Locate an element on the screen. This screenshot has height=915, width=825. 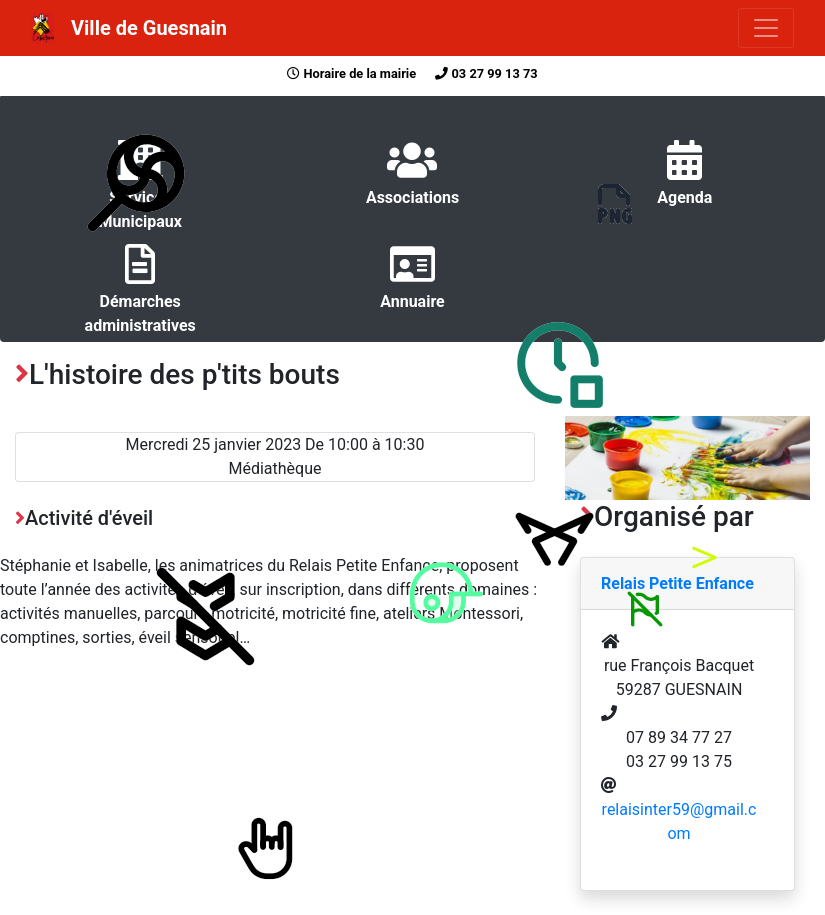
disable badge notifications is located at coordinates (205, 616).